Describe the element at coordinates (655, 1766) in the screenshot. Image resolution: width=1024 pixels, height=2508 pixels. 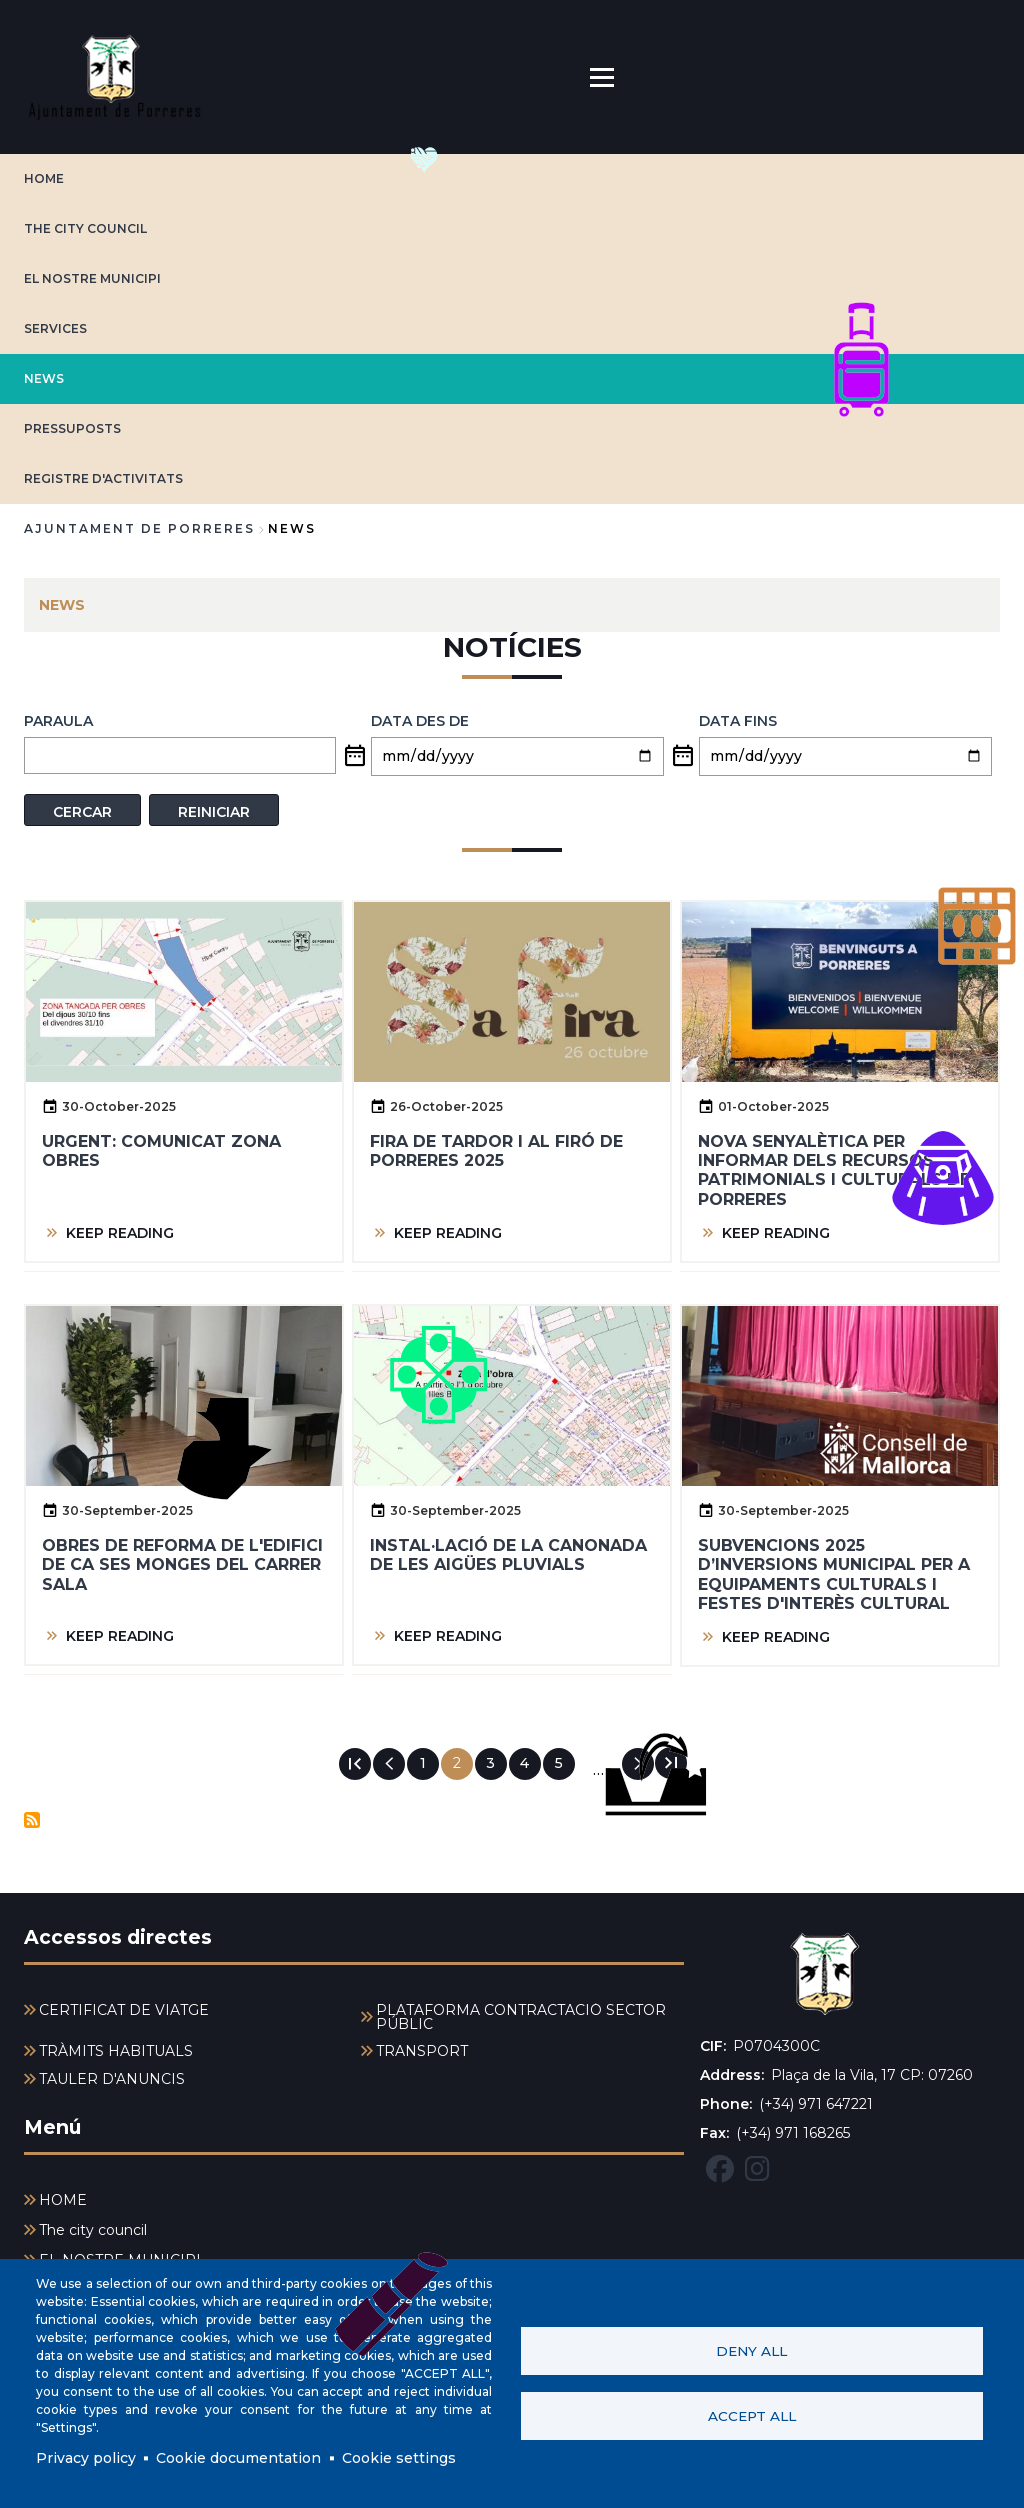
I see `launch trench assault game mode` at that location.